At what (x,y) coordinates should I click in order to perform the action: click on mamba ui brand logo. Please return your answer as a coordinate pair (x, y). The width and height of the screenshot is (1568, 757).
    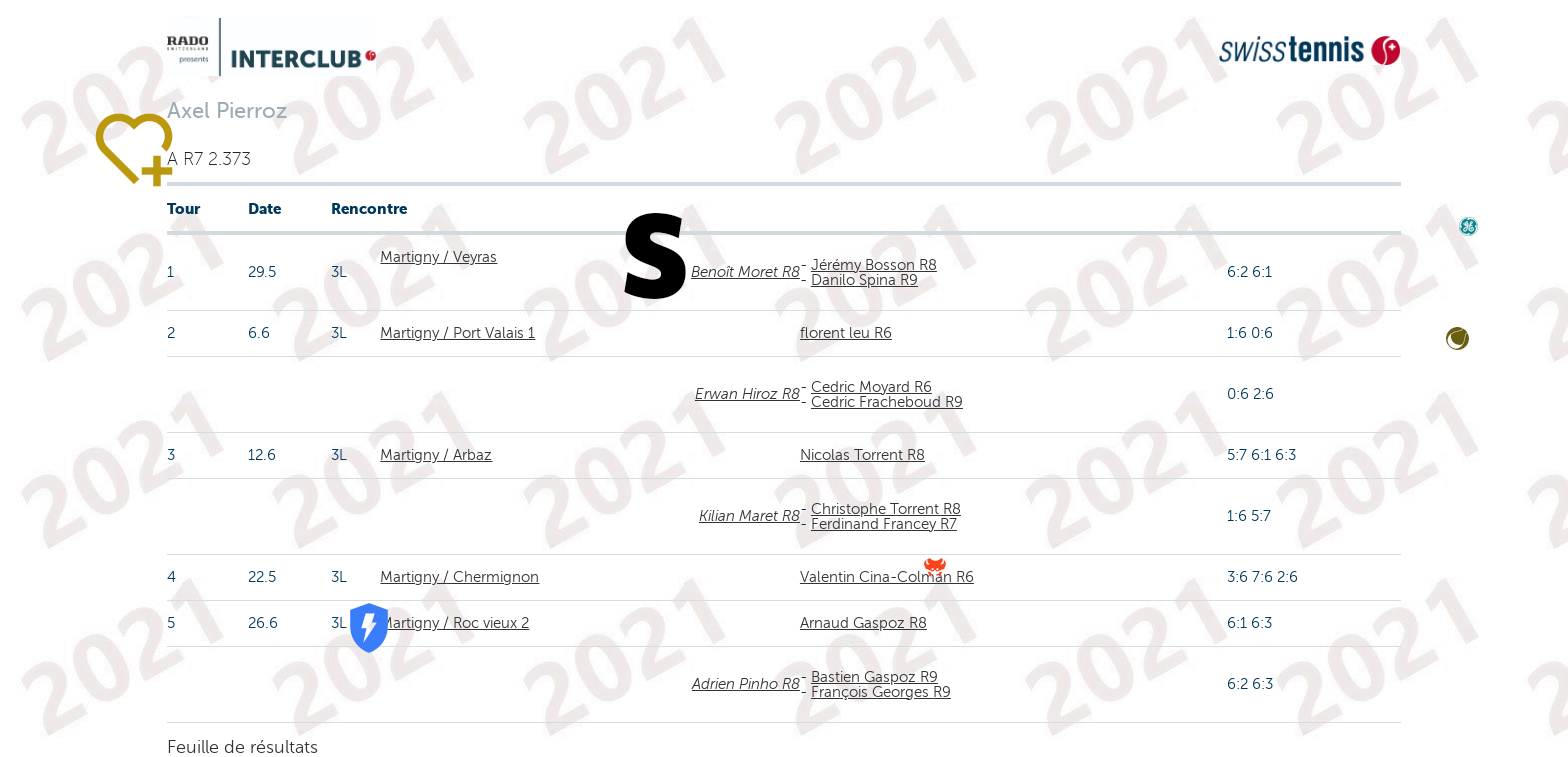
    Looking at the image, I should click on (935, 568).